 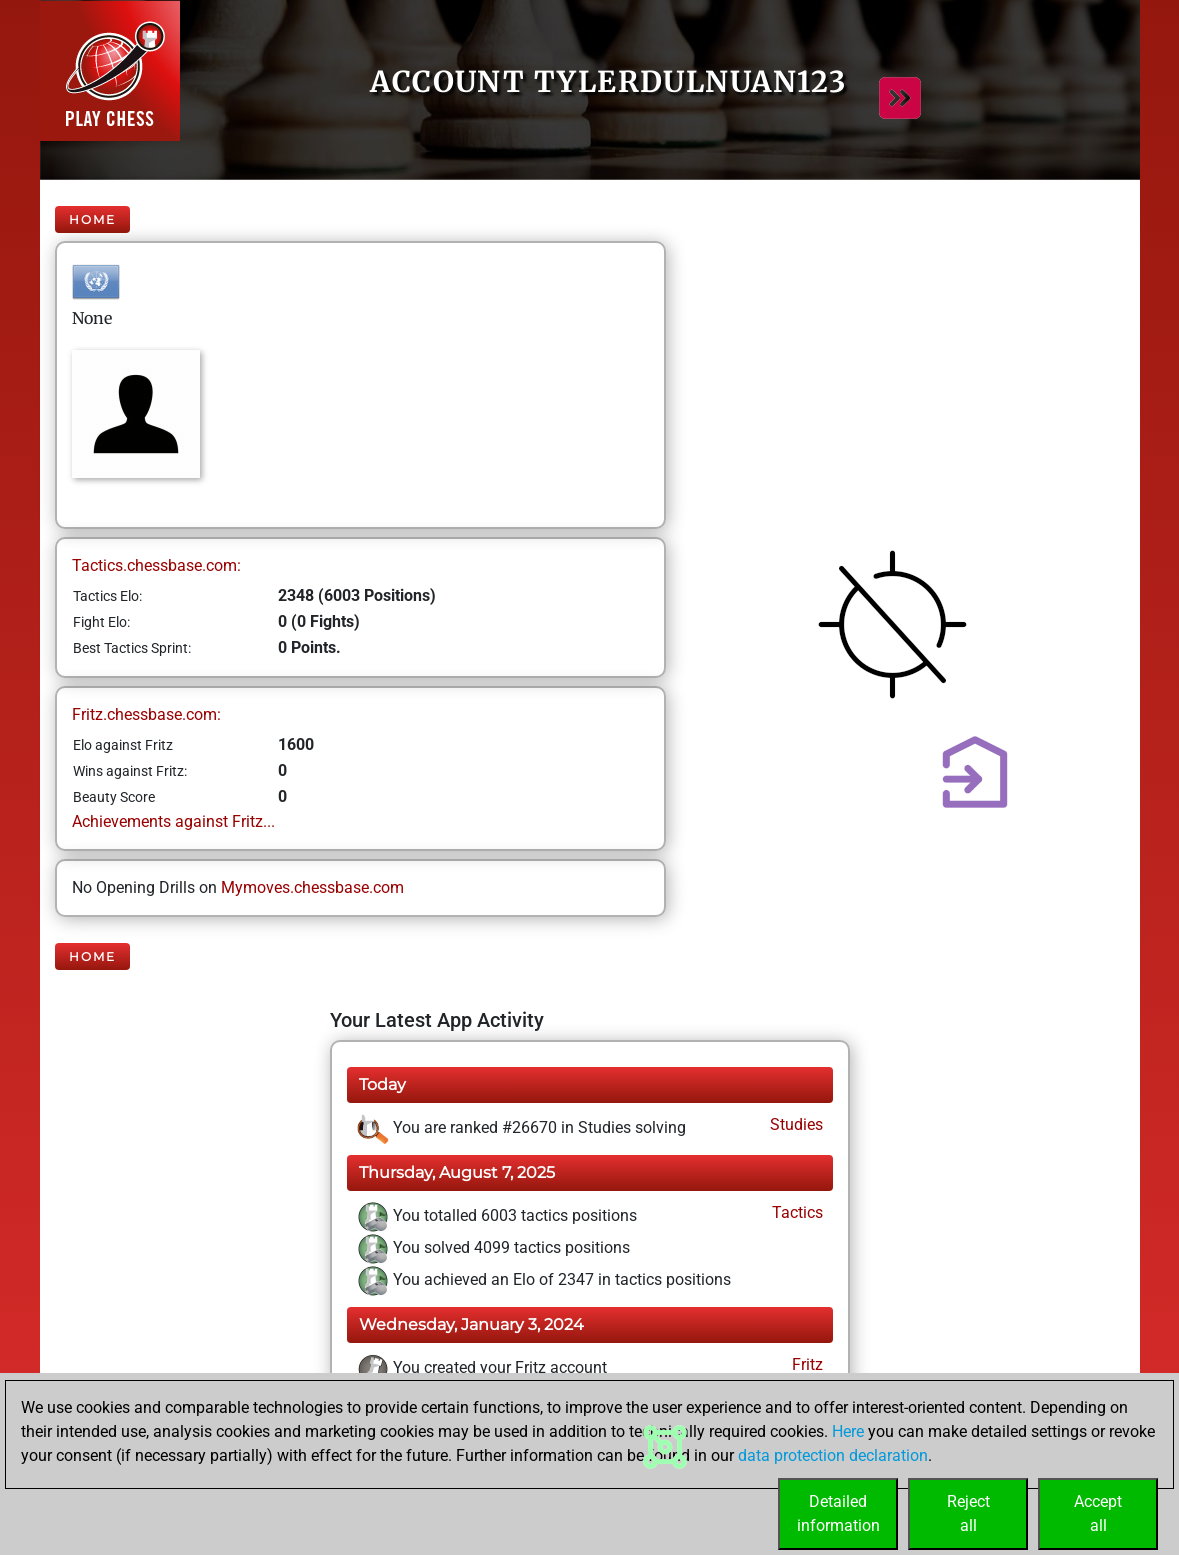 What do you see at coordinates (892, 624) in the screenshot?
I see `location services disabled` at bounding box center [892, 624].